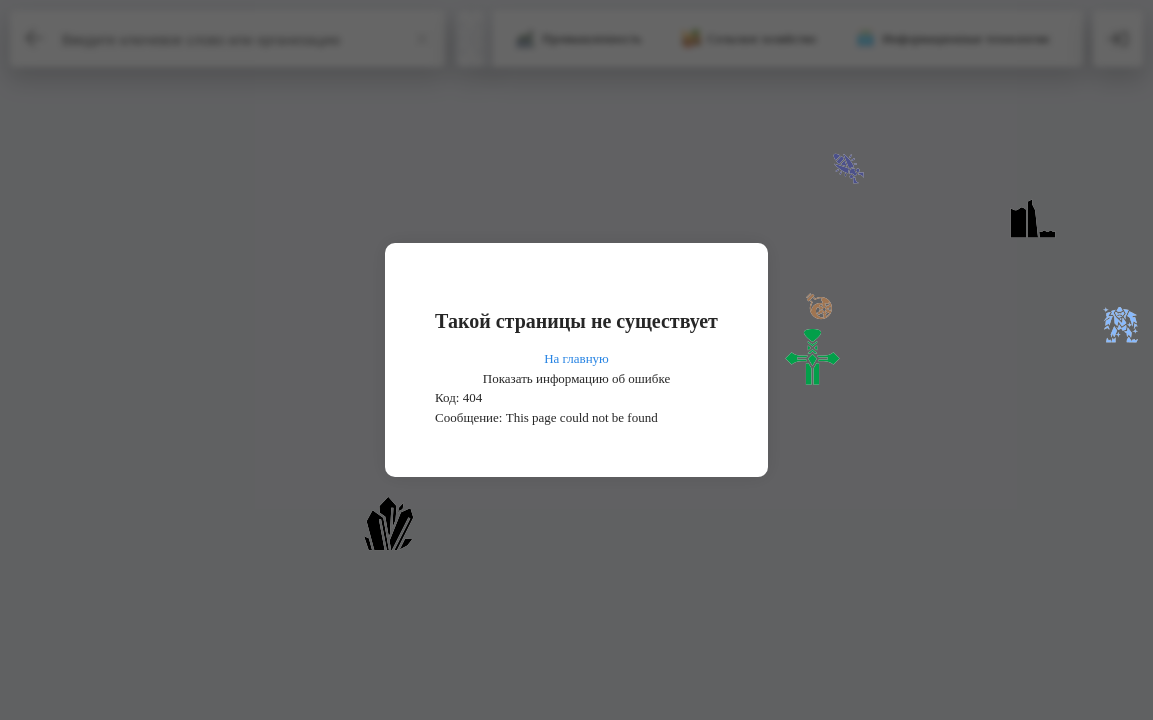 The width and height of the screenshot is (1153, 720). I want to click on dam or hydroelectric structure in a game interface, so click(1033, 216).